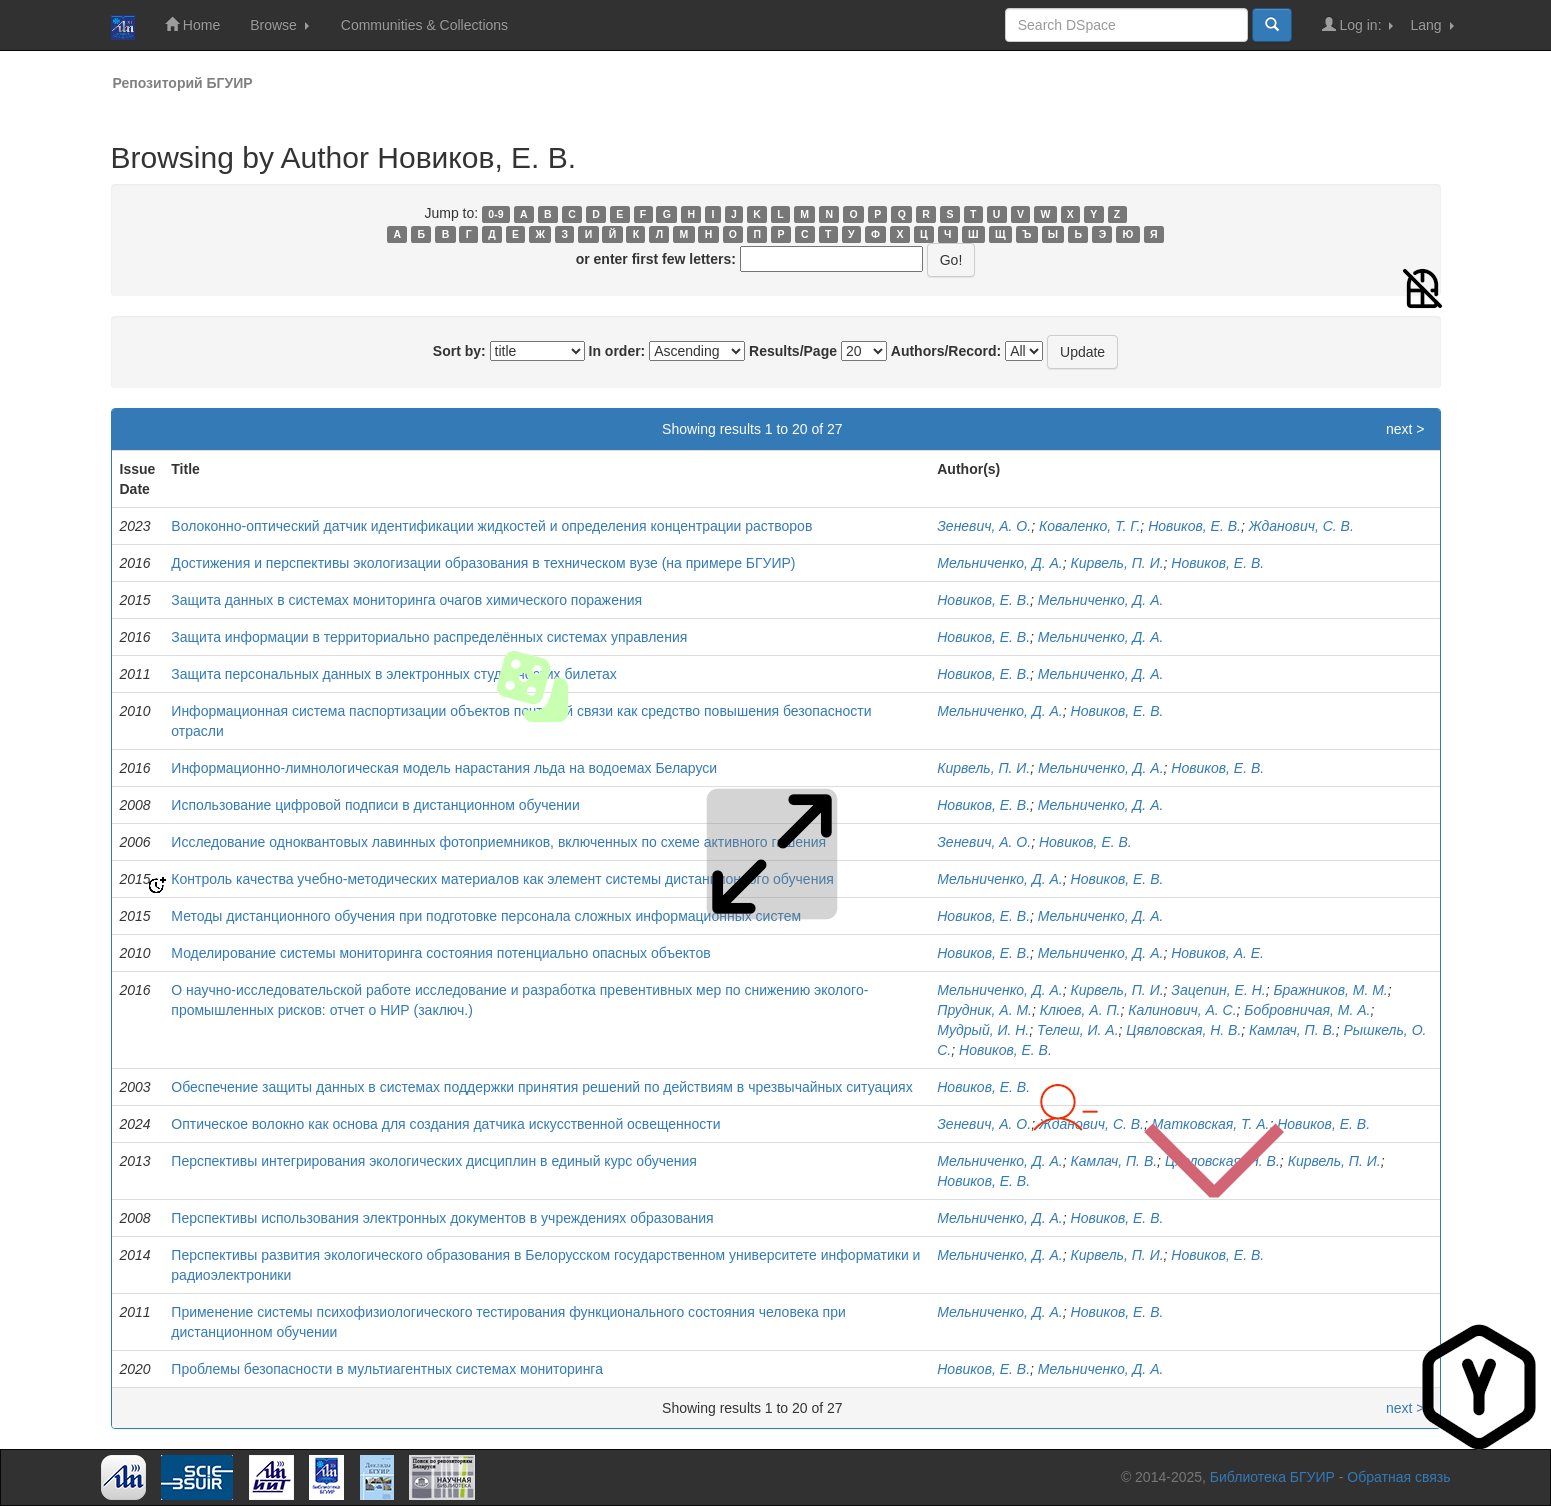  What do you see at coordinates (1063, 1109) in the screenshot?
I see `remove a user from a group or list` at bounding box center [1063, 1109].